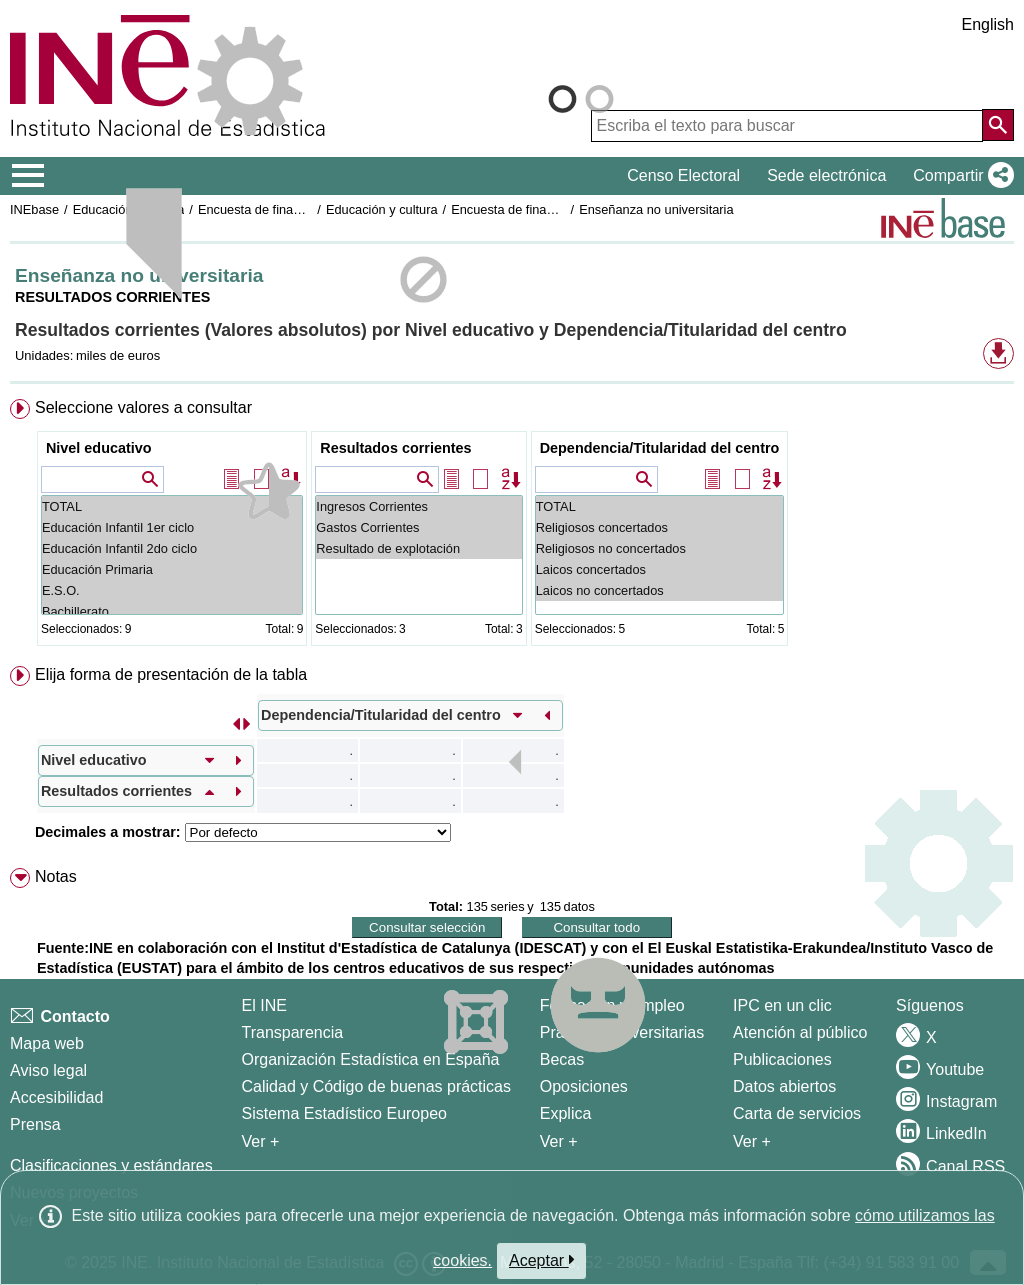 The height and width of the screenshot is (1285, 1024). What do you see at coordinates (269, 493) in the screenshot?
I see `indicates a partial or half rating` at bounding box center [269, 493].